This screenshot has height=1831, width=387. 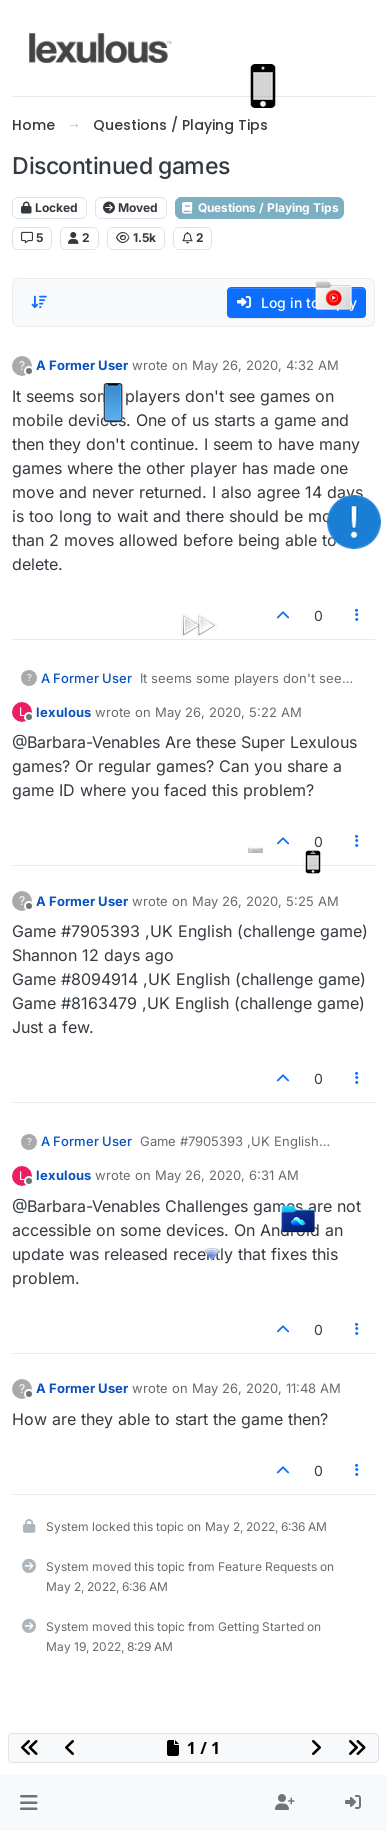 I want to click on indicates wireless network connection status, so click(x=212, y=1254).